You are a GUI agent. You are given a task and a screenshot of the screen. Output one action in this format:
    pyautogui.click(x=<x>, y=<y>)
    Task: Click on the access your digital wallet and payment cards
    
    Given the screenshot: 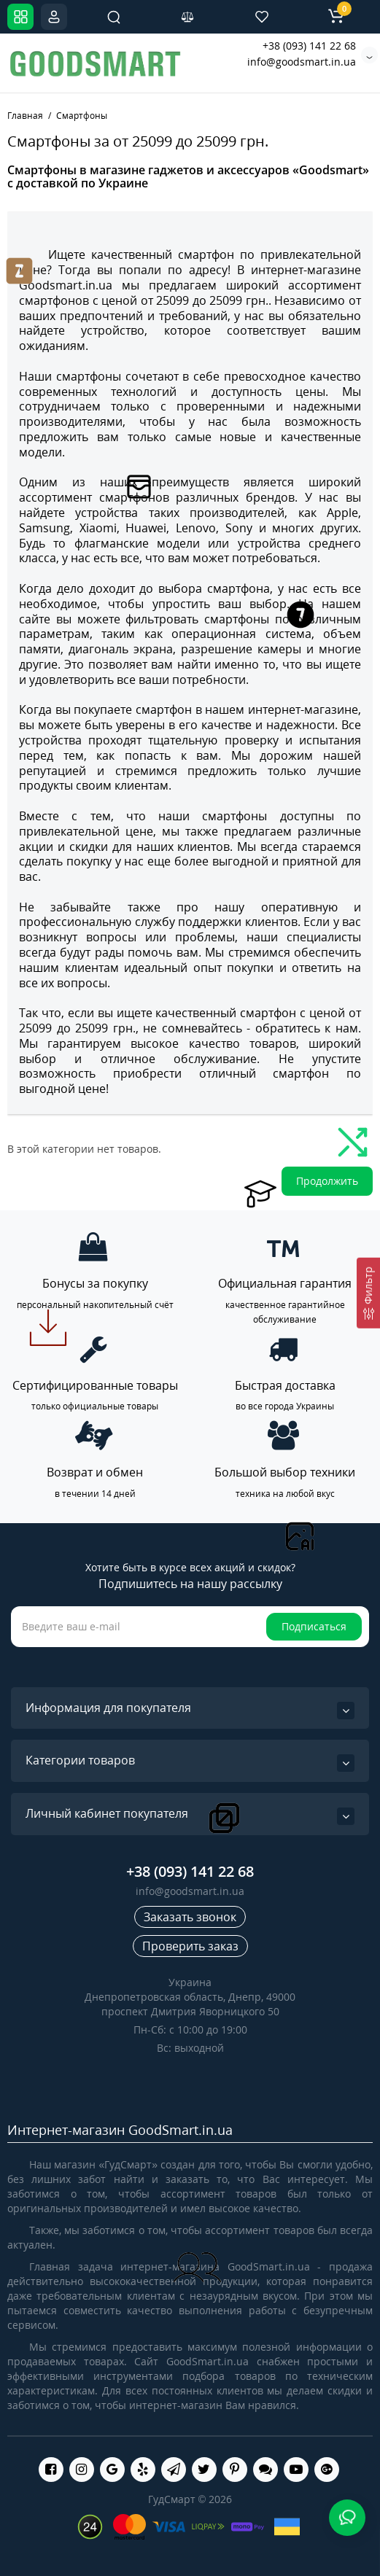 What is the action you would take?
    pyautogui.click(x=139, y=486)
    